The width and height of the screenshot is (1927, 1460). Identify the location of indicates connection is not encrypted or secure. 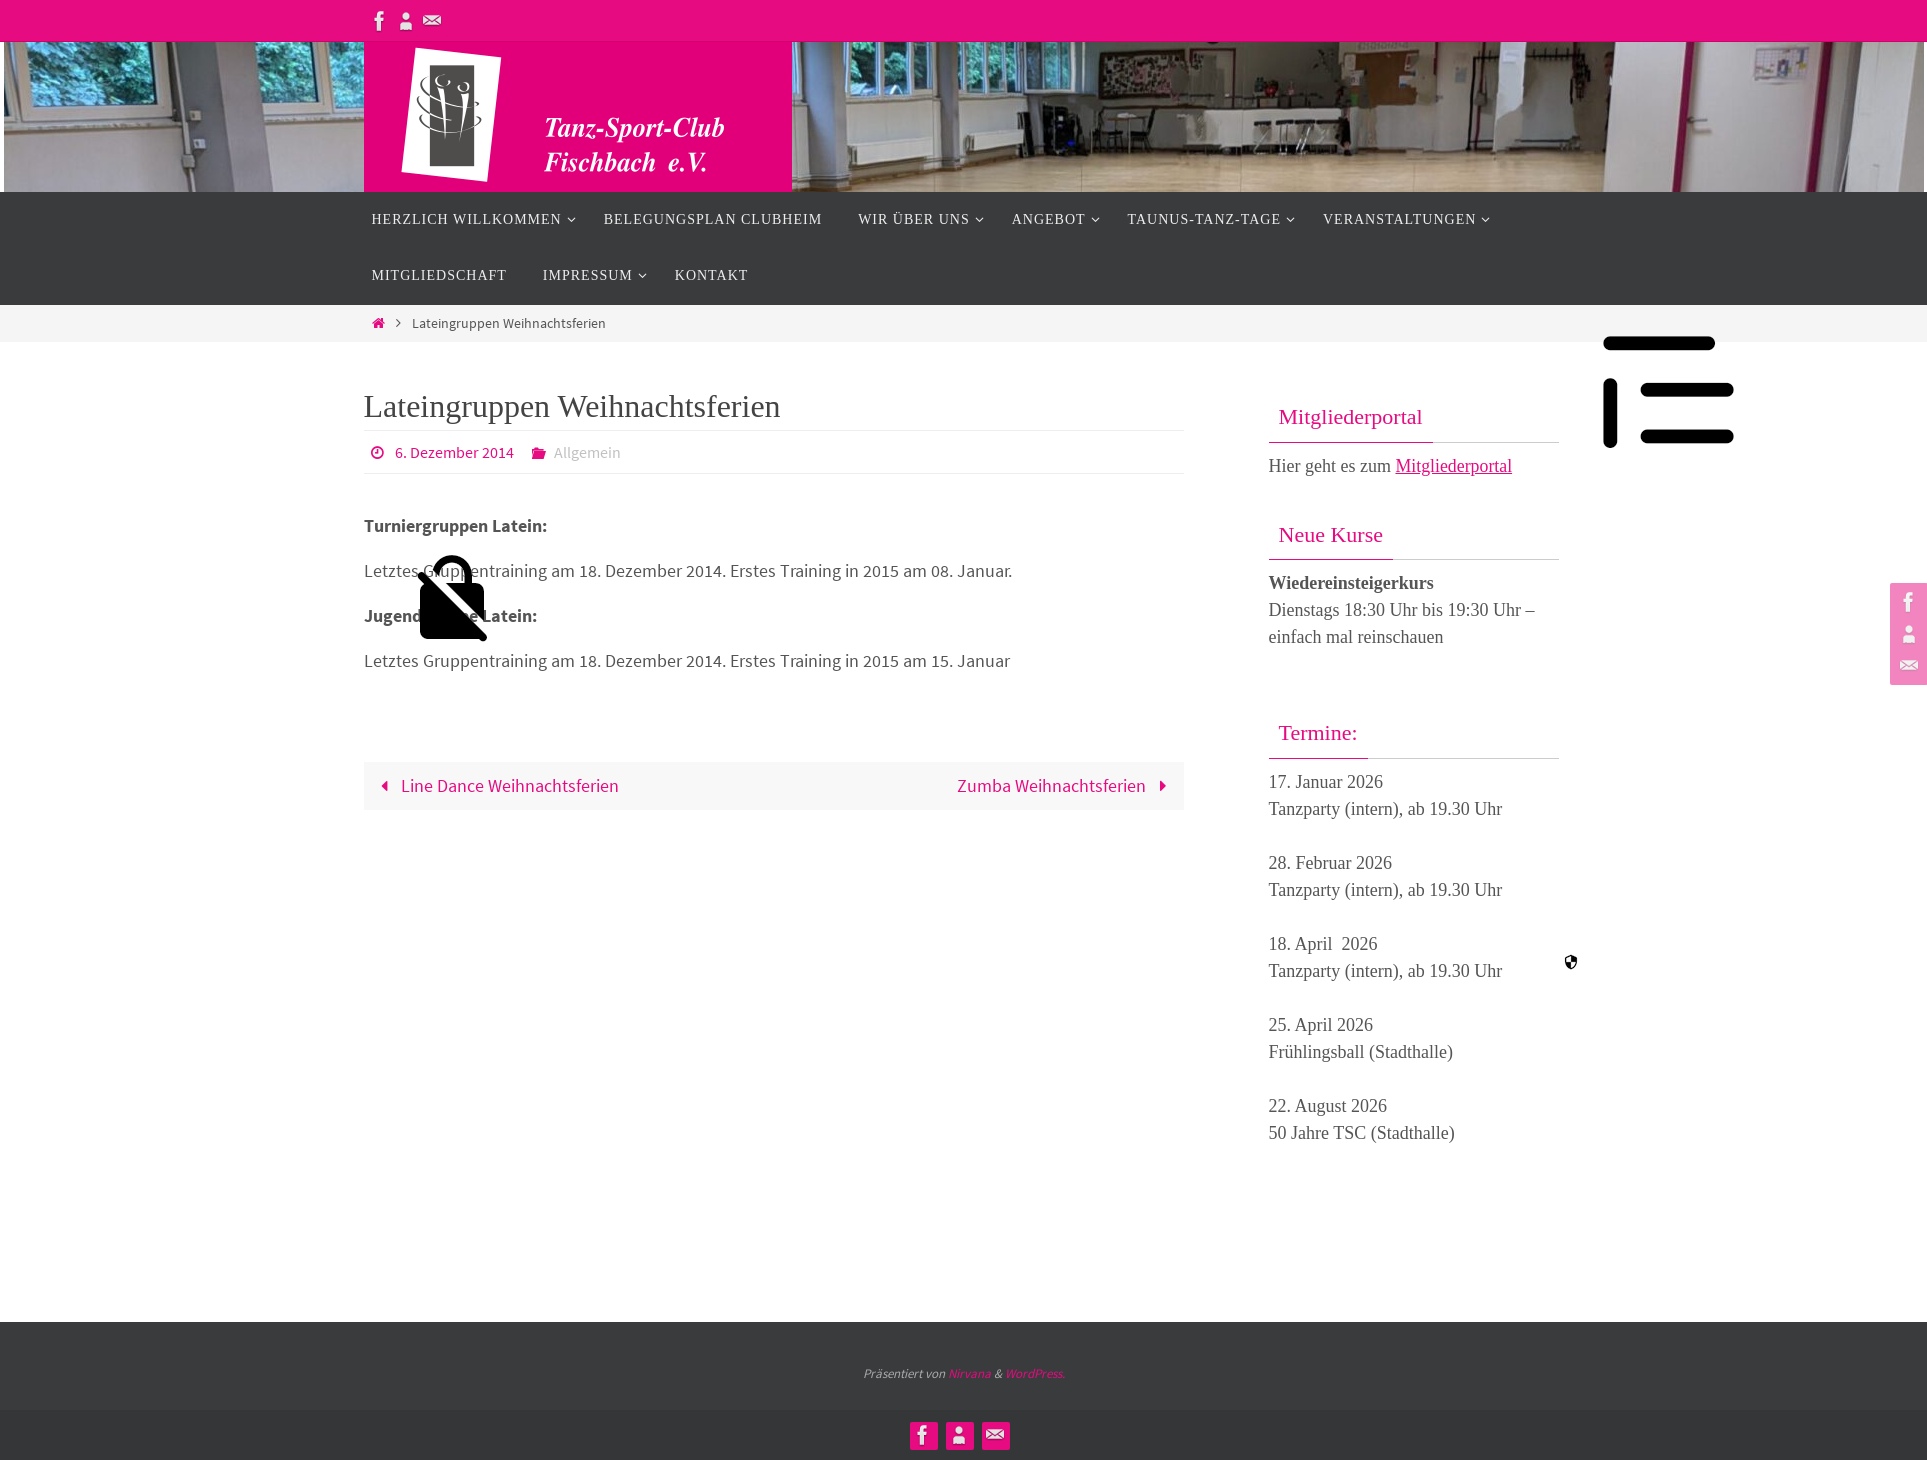
(452, 599).